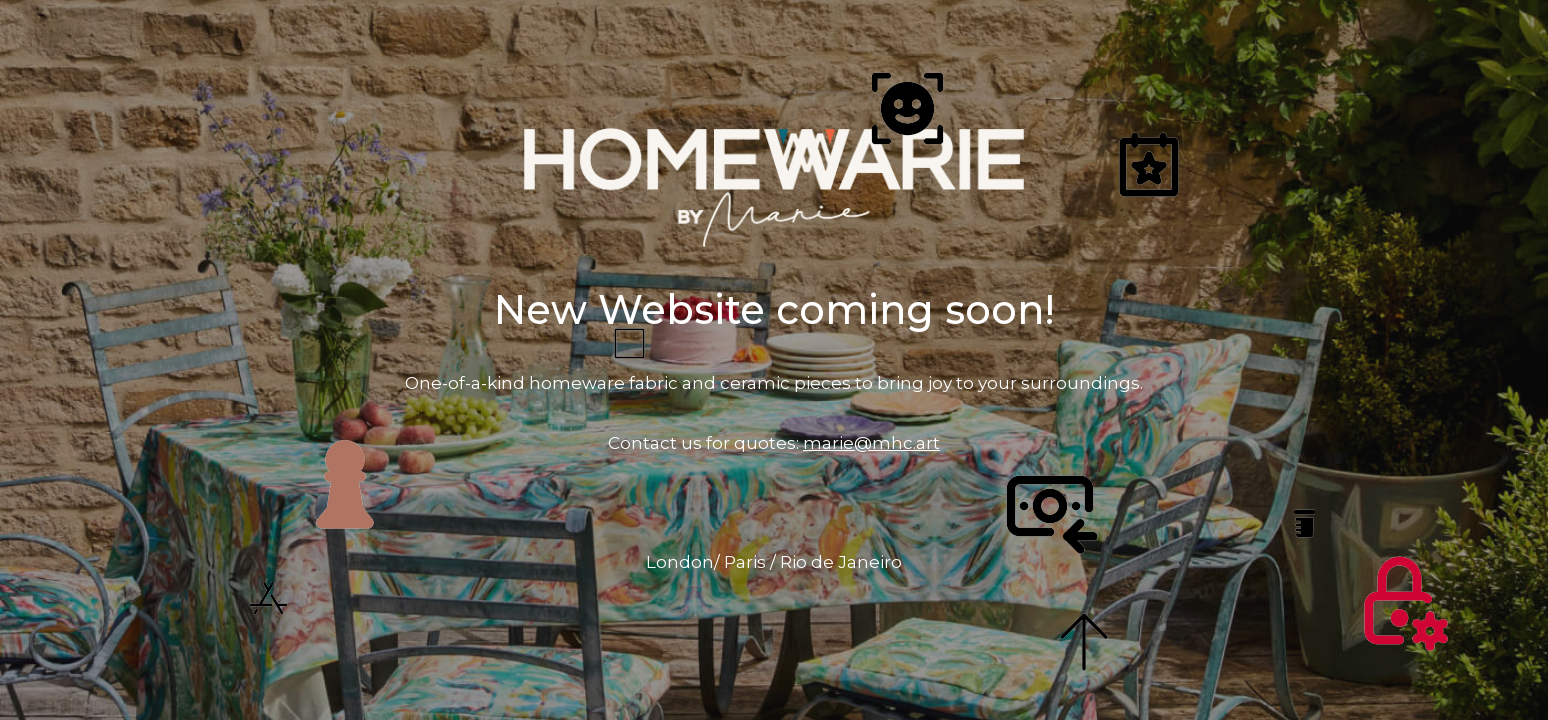  Describe the element at coordinates (268, 599) in the screenshot. I see `open the app store` at that location.